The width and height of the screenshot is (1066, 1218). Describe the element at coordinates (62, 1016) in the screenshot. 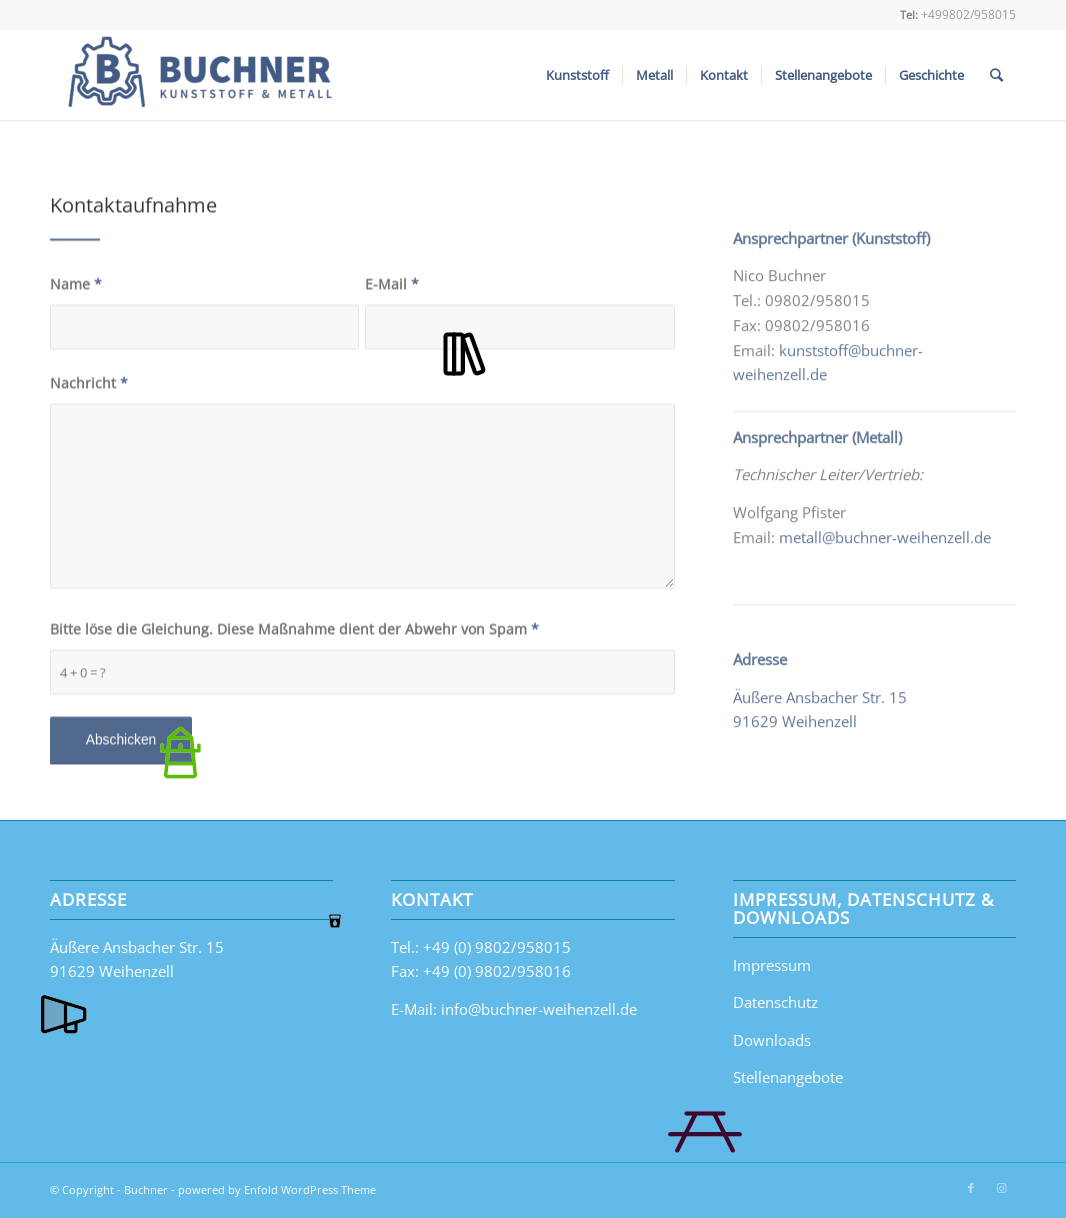

I see `make an announcement or broadcast` at that location.